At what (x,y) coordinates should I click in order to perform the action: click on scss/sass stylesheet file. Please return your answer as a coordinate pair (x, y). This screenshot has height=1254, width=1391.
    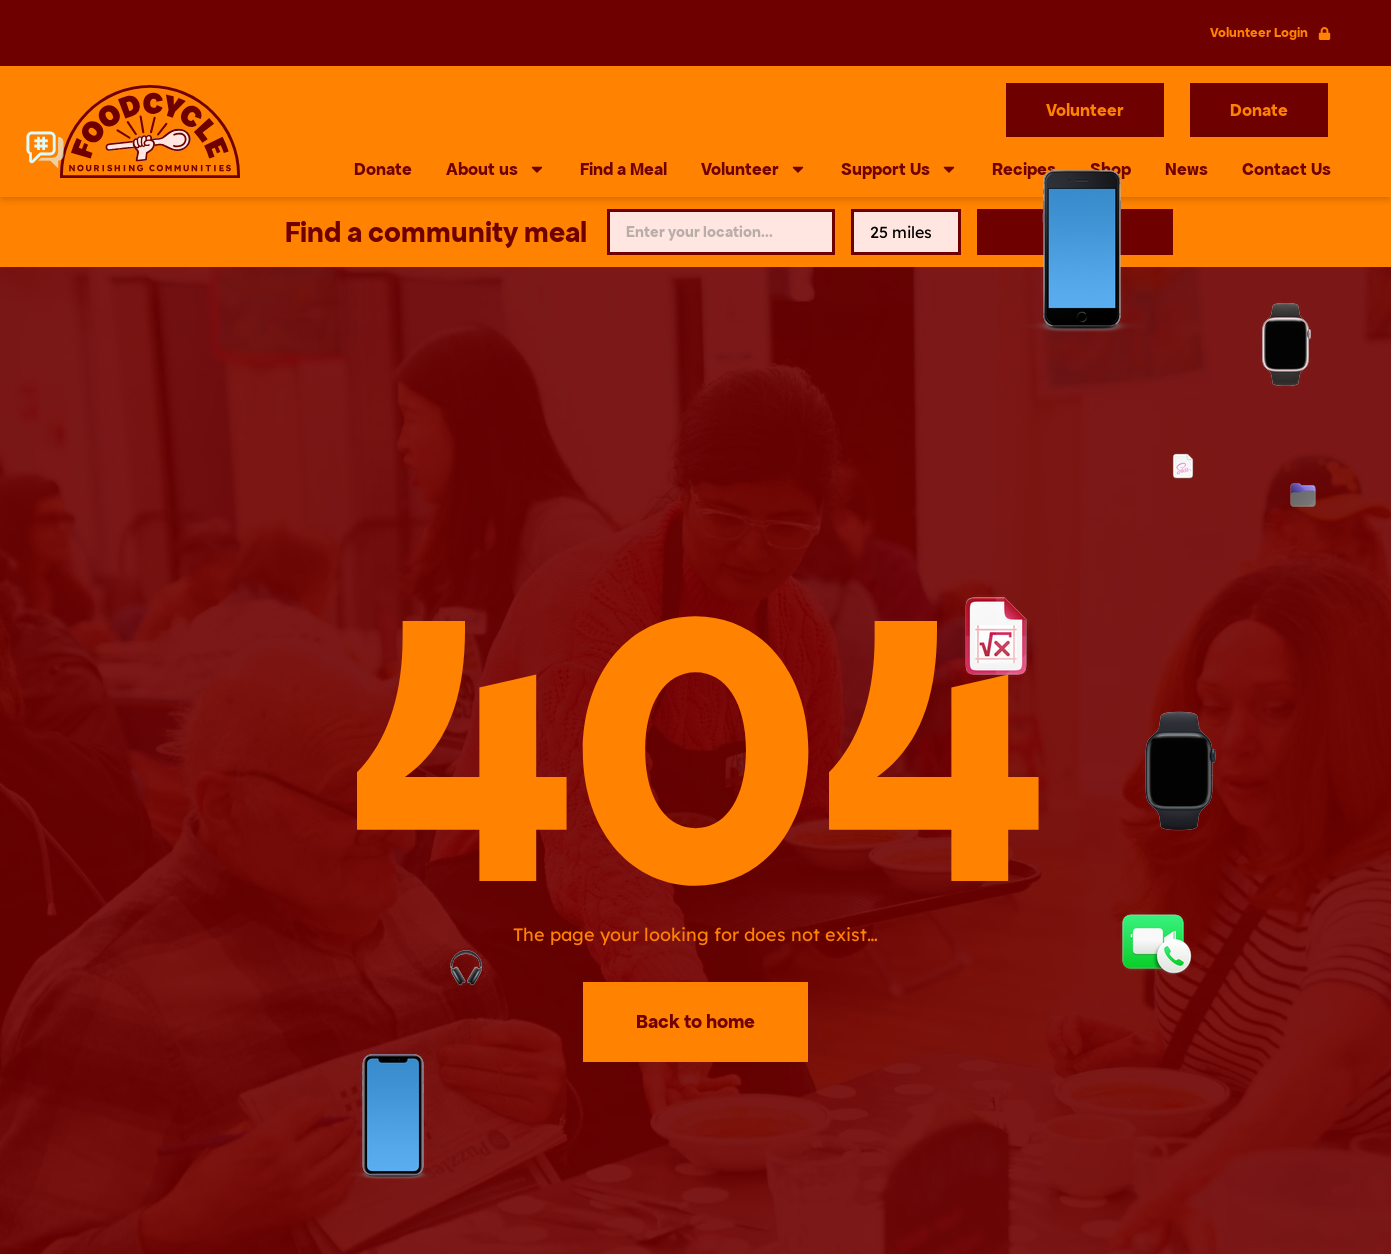
    Looking at the image, I should click on (1183, 466).